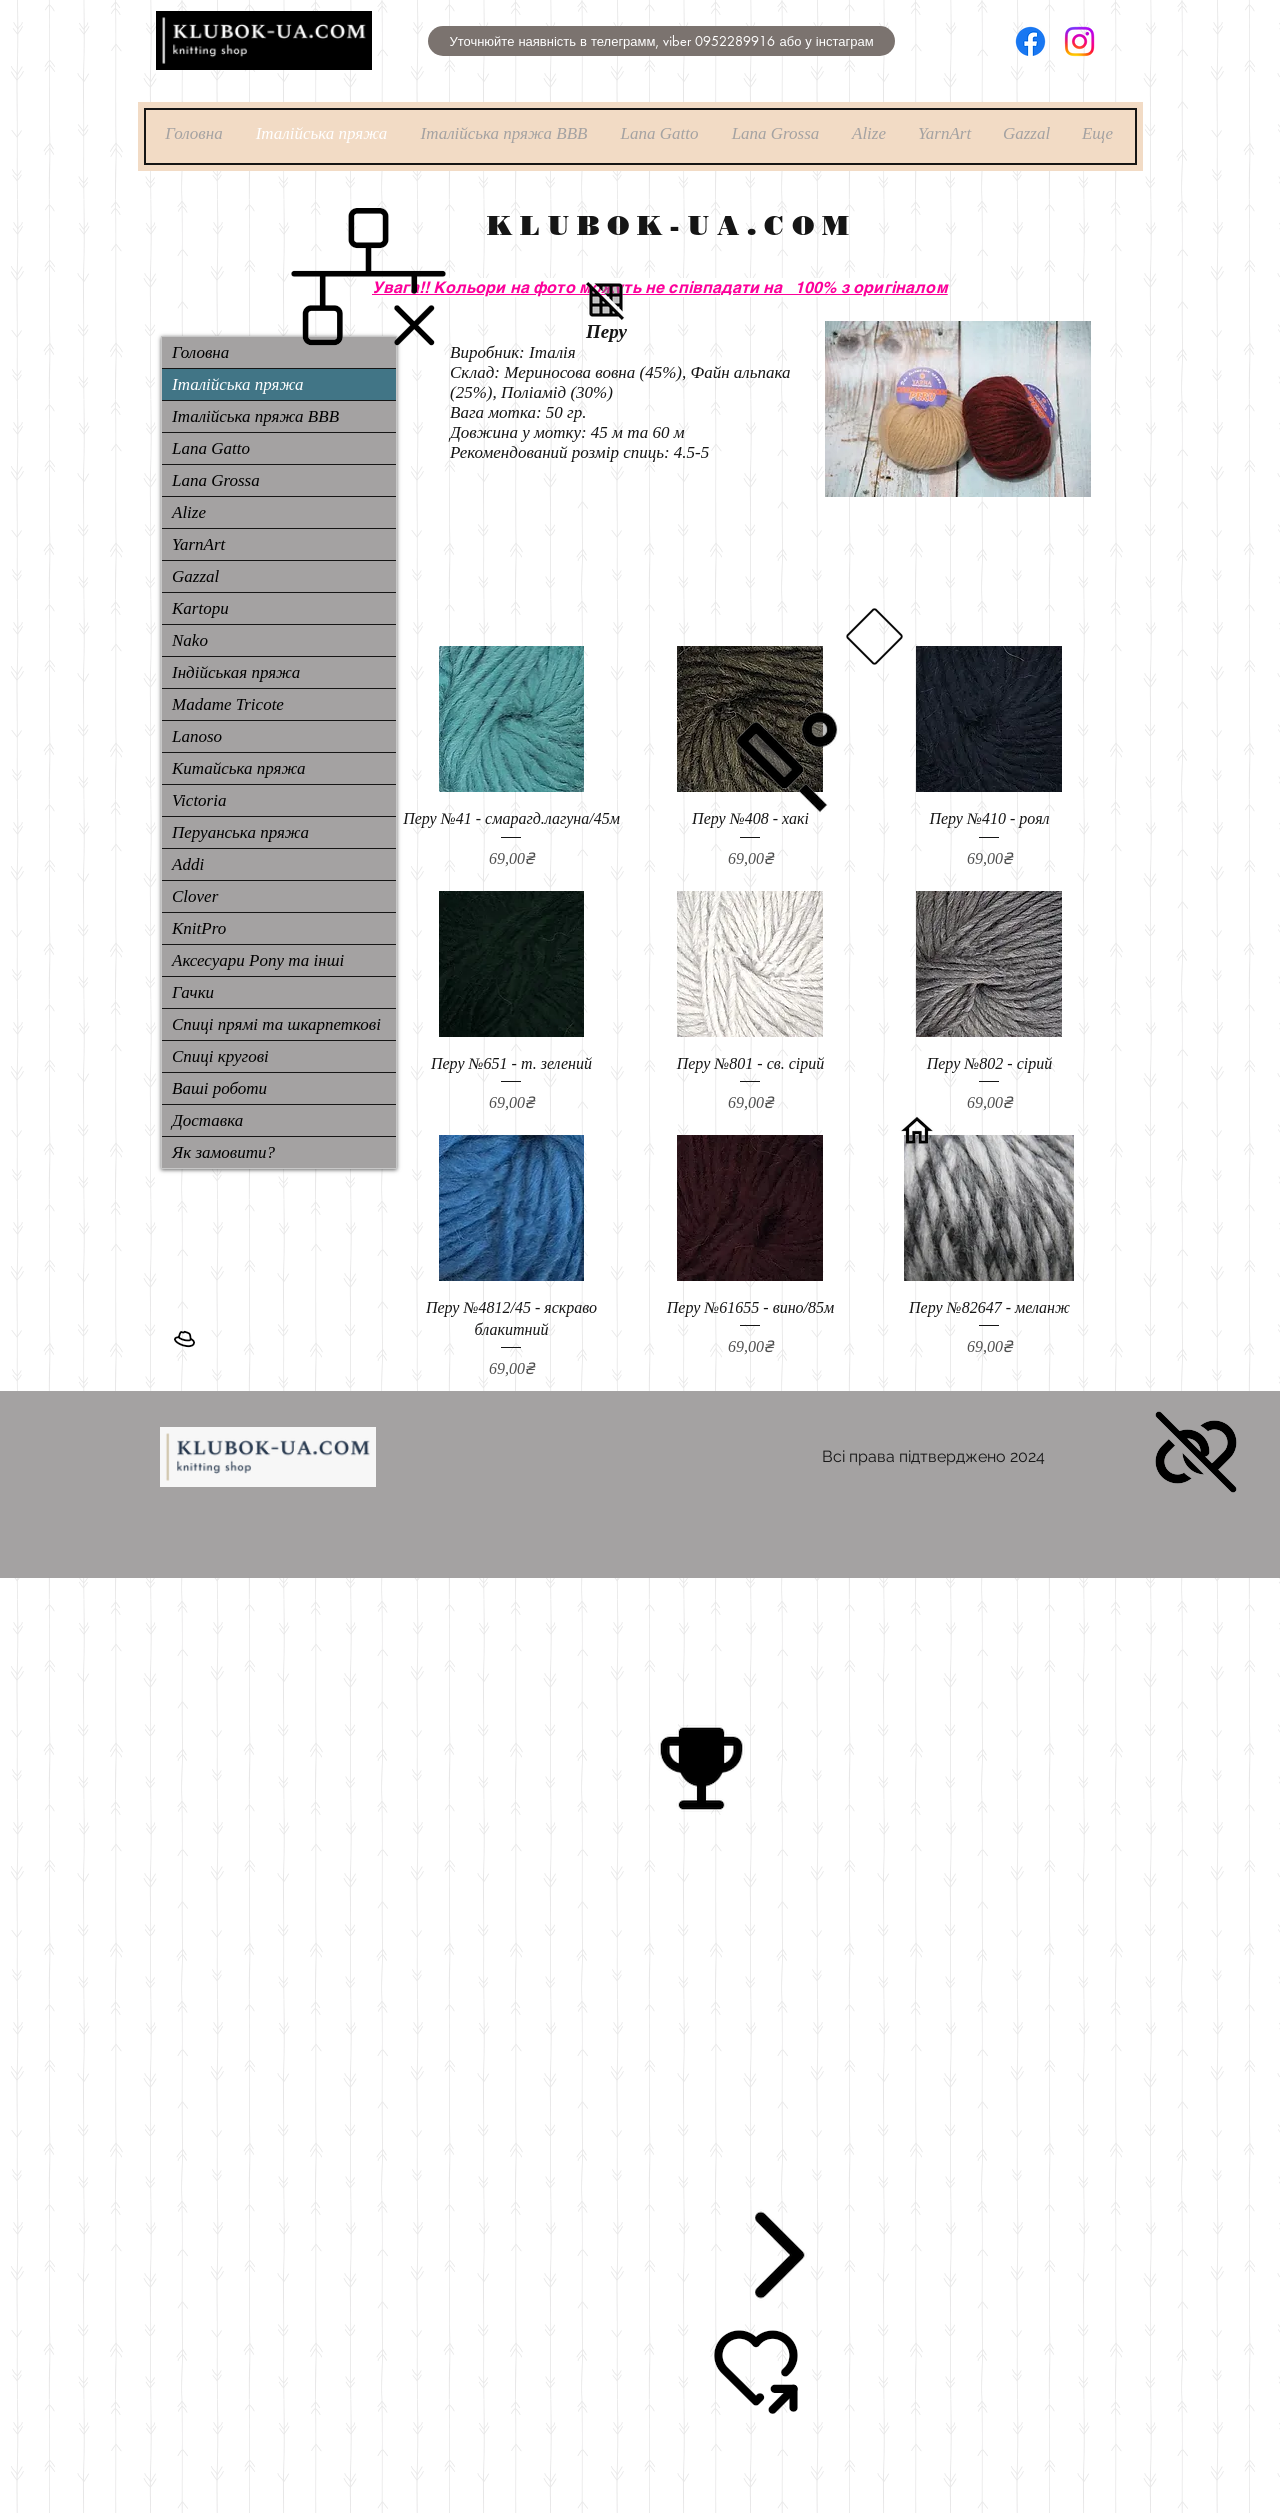 The width and height of the screenshot is (1280, 2513). I want to click on navigate to home screen, so click(917, 1131).